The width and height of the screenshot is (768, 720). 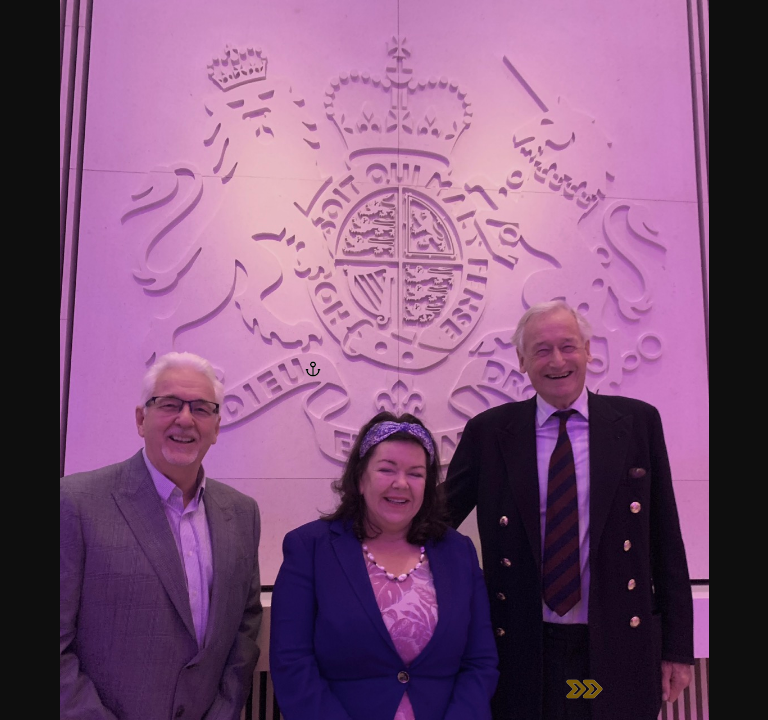 I want to click on anchor element to a fixed position, so click(x=313, y=369).